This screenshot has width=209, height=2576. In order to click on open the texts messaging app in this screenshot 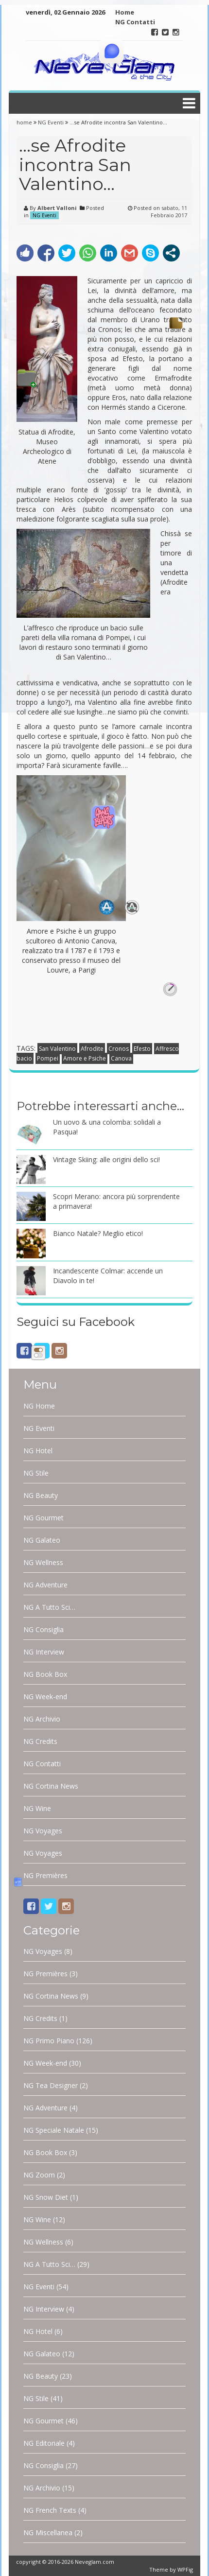, I will do `click(111, 51)`.